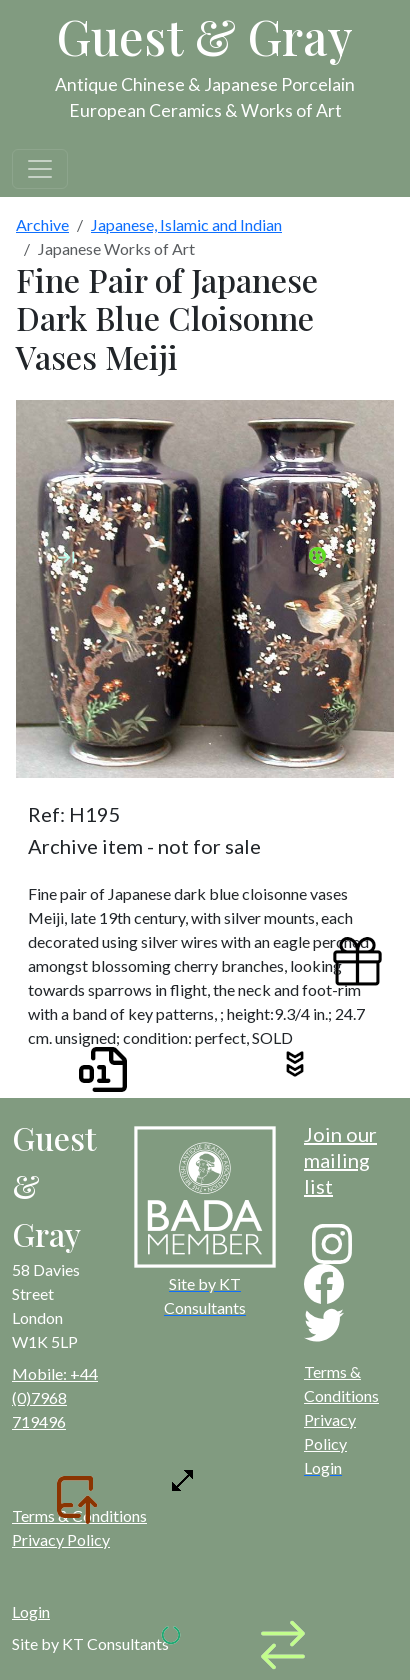 This screenshot has height=1680, width=410. Describe the element at coordinates (283, 1645) in the screenshot. I see `switch between two views or modes` at that location.